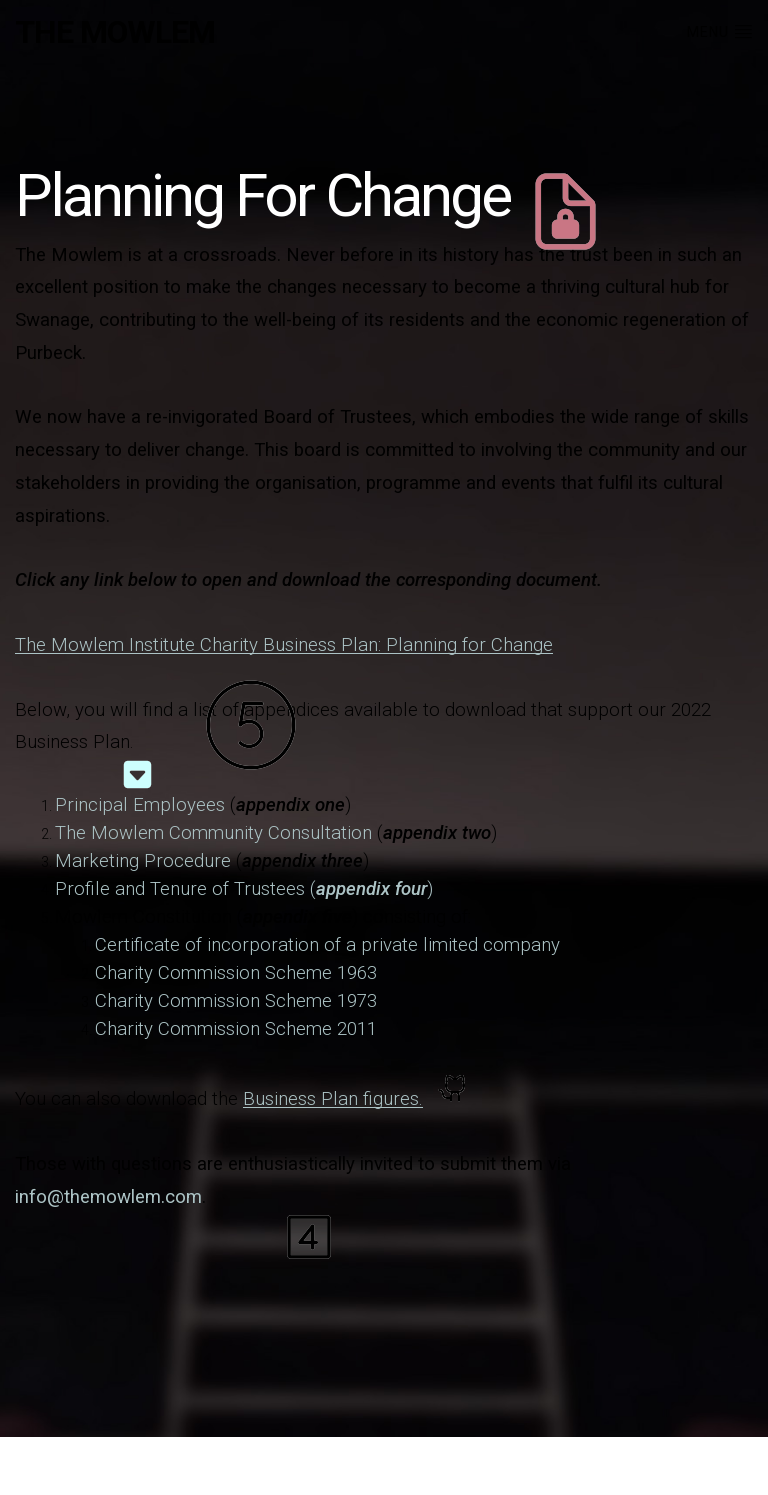  I want to click on indicates step 5 in a multi-step process, so click(251, 725).